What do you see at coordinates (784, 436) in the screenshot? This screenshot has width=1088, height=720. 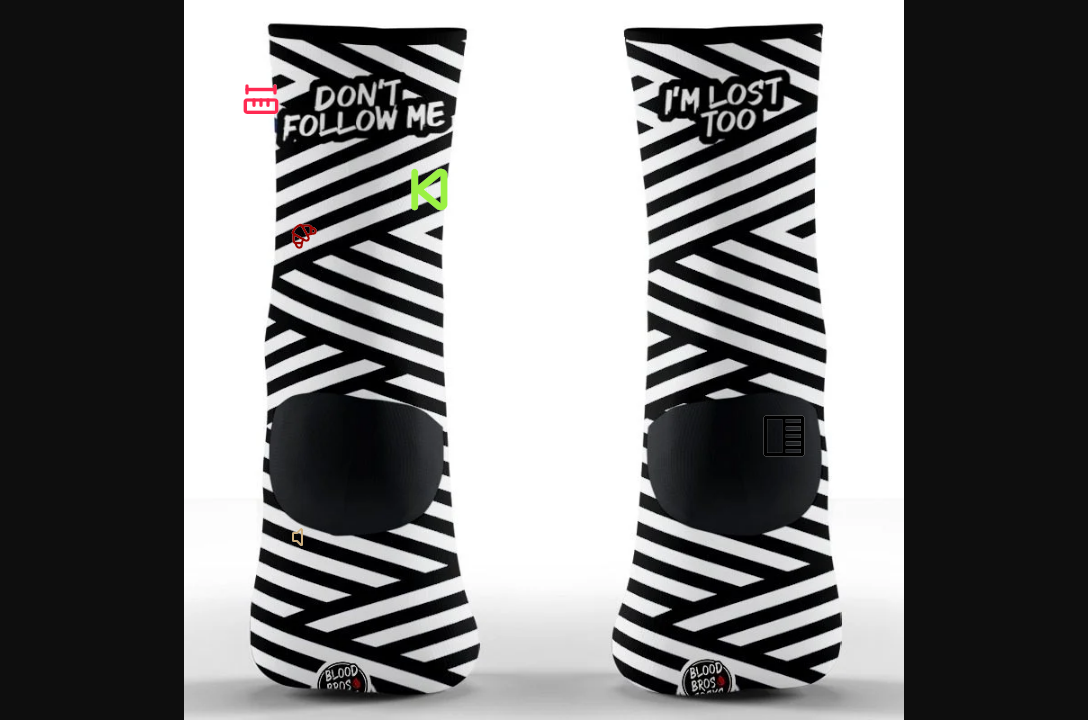 I see `toggle between split-screen or half-view mode` at bounding box center [784, 436].